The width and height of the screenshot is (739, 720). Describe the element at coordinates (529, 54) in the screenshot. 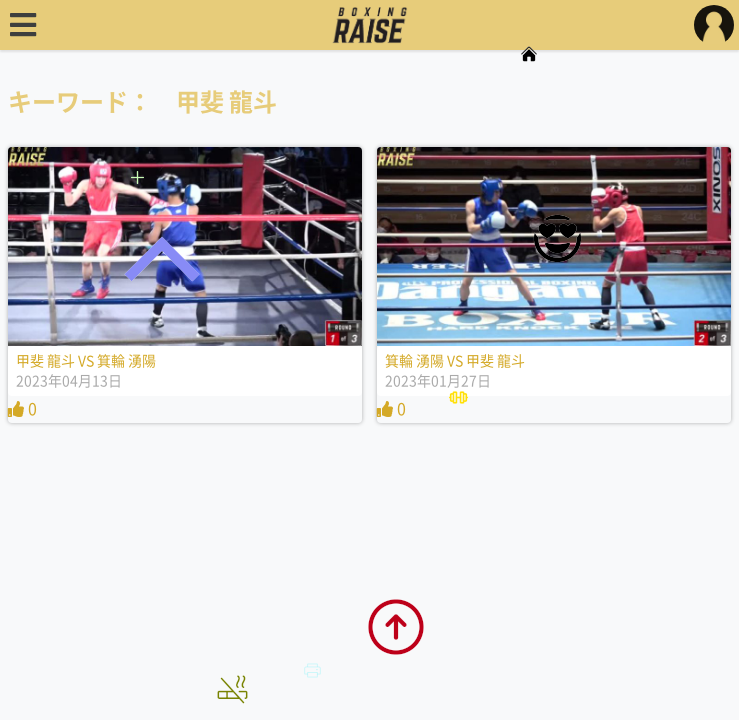

I see `navigate to the home screen` at that location.